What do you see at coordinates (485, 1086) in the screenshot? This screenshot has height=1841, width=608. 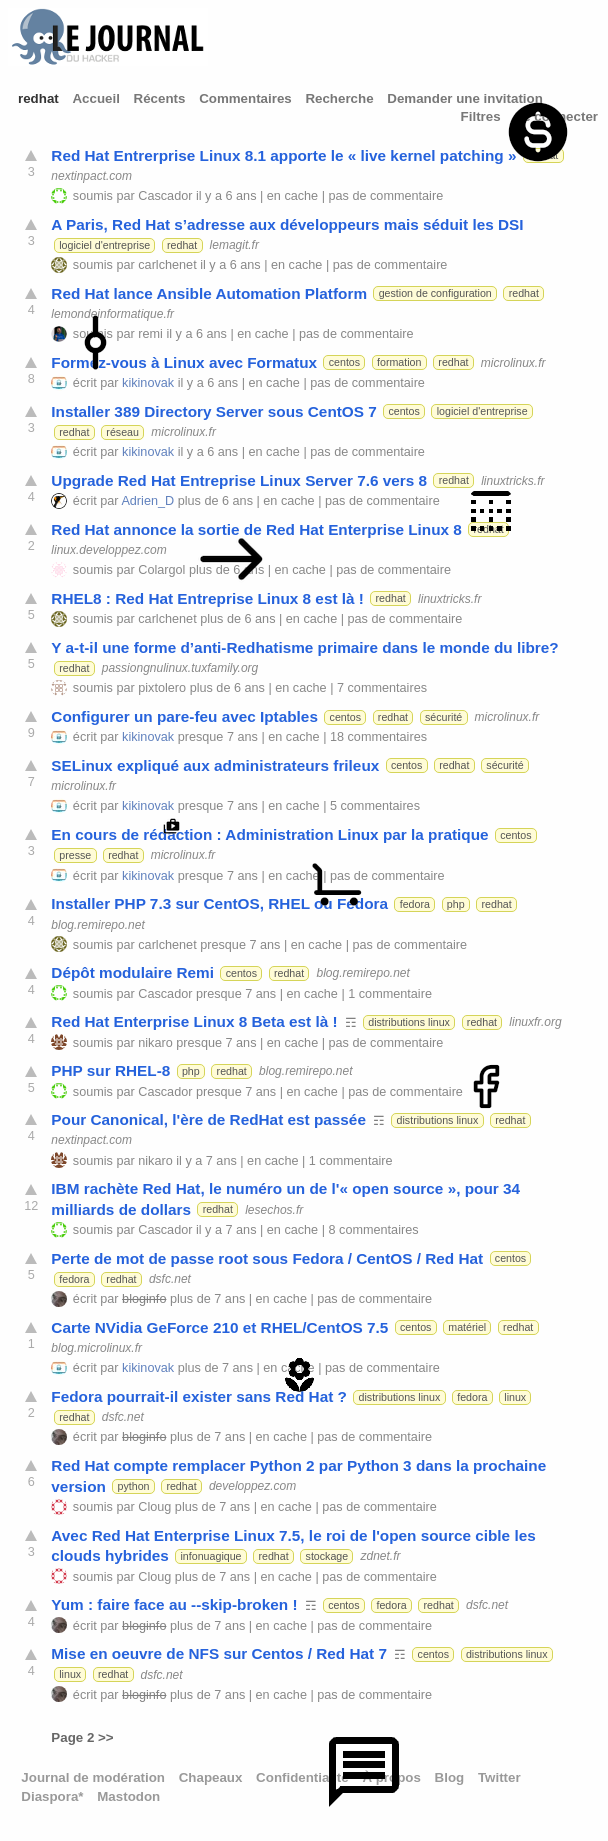 I see `open Facebook app` at bounding box center [485, 1086].